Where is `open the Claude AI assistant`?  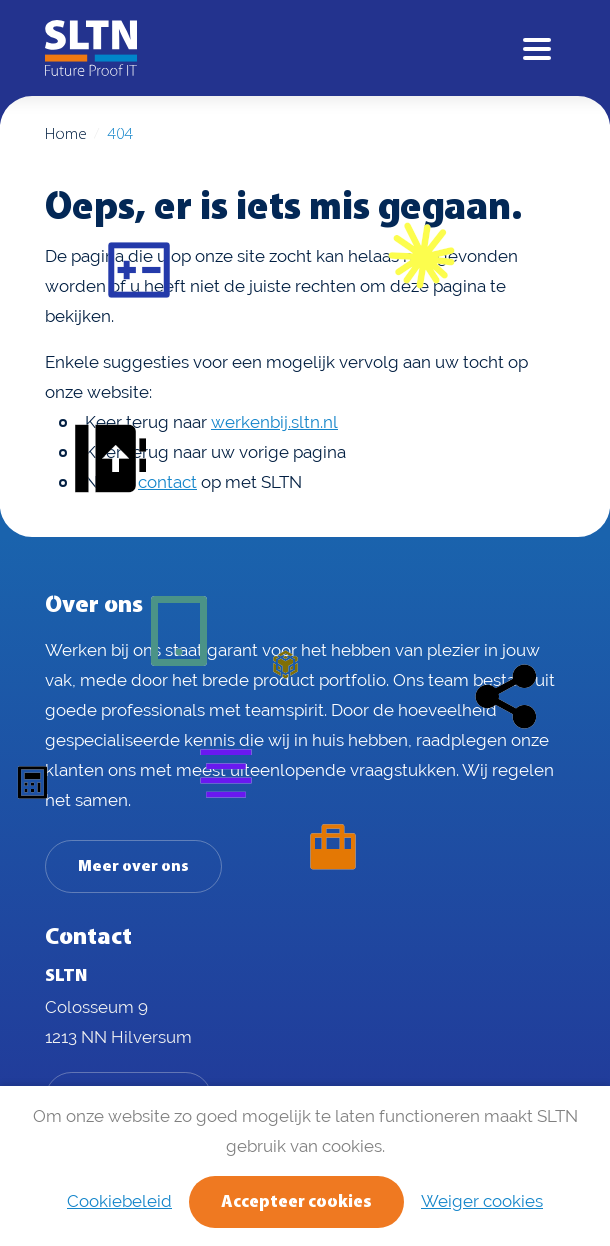 open the Claude AI assistant is located at coordinates (421, 255).